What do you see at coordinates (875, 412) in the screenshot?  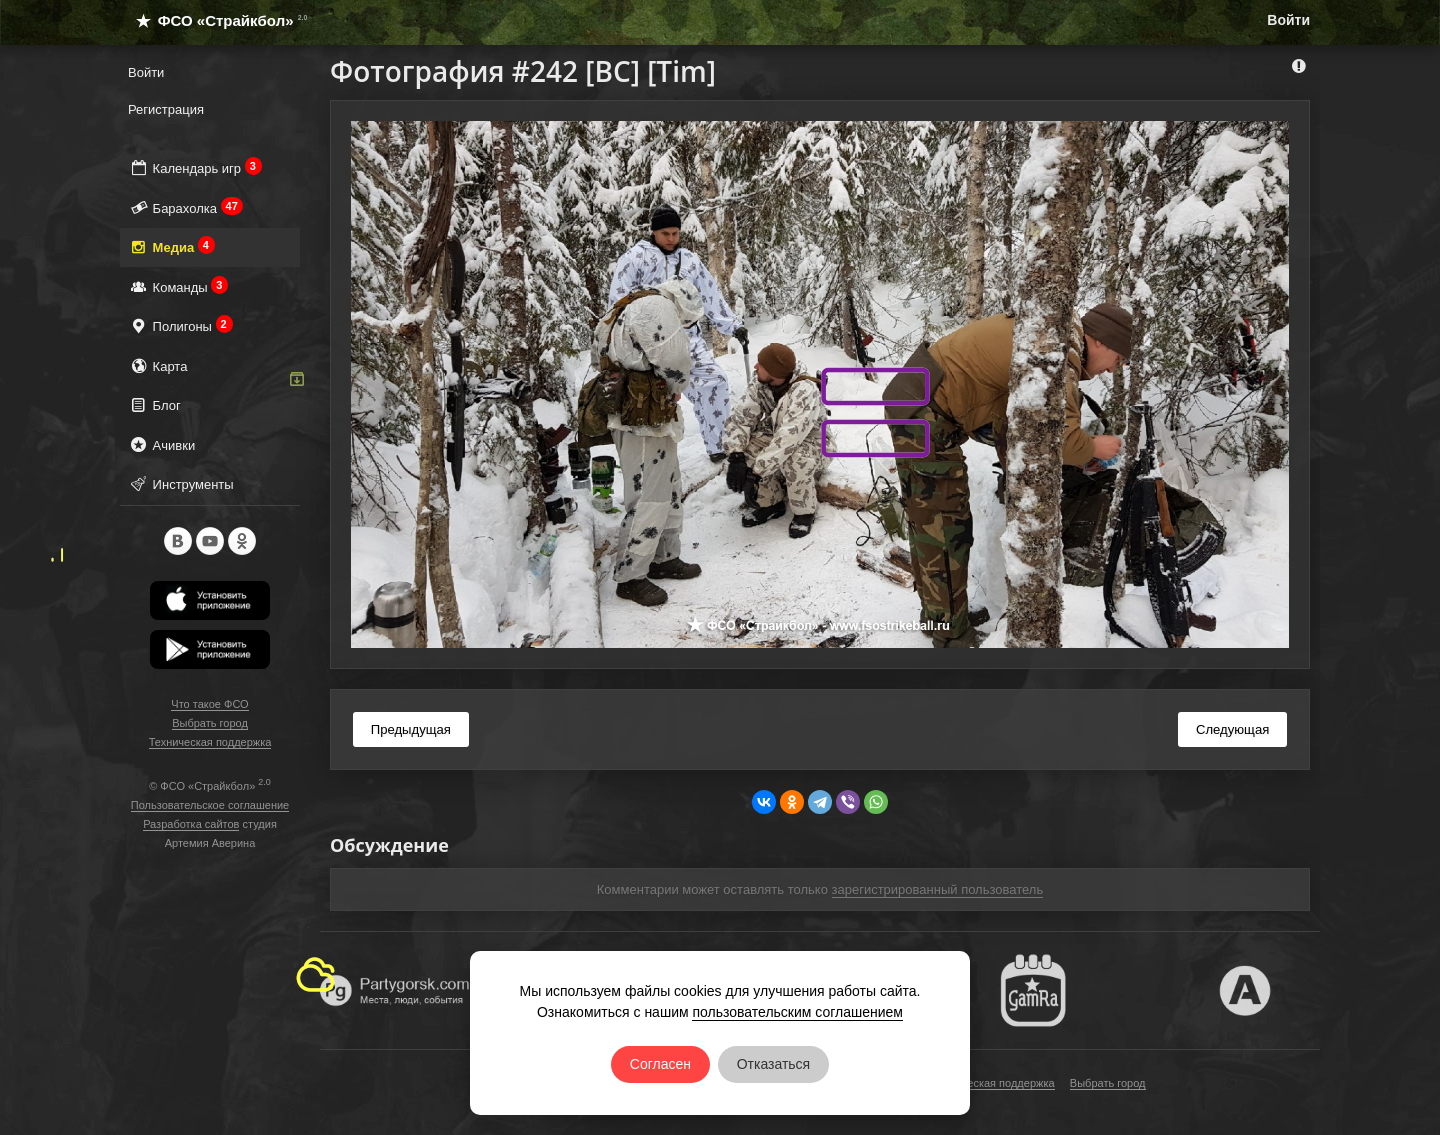 I see `switch to row layout view` at bounding box center [875, 412].